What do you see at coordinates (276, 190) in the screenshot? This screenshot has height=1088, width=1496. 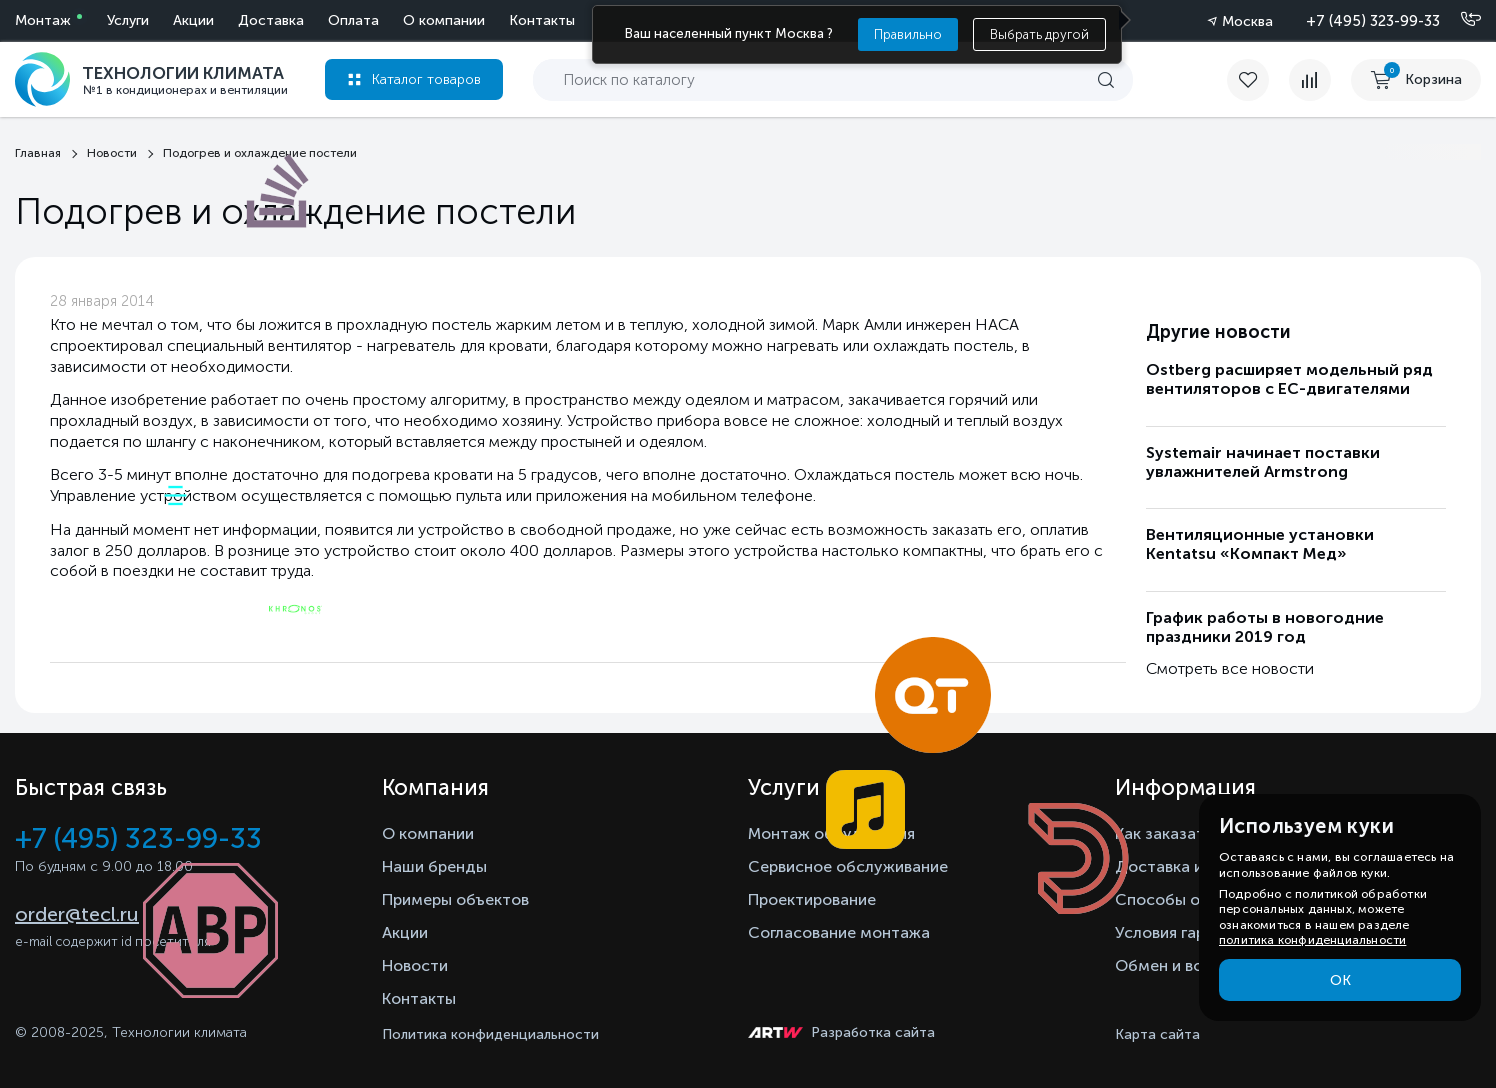 I see `visit stack overflow website` at bounding box center [276, 190].